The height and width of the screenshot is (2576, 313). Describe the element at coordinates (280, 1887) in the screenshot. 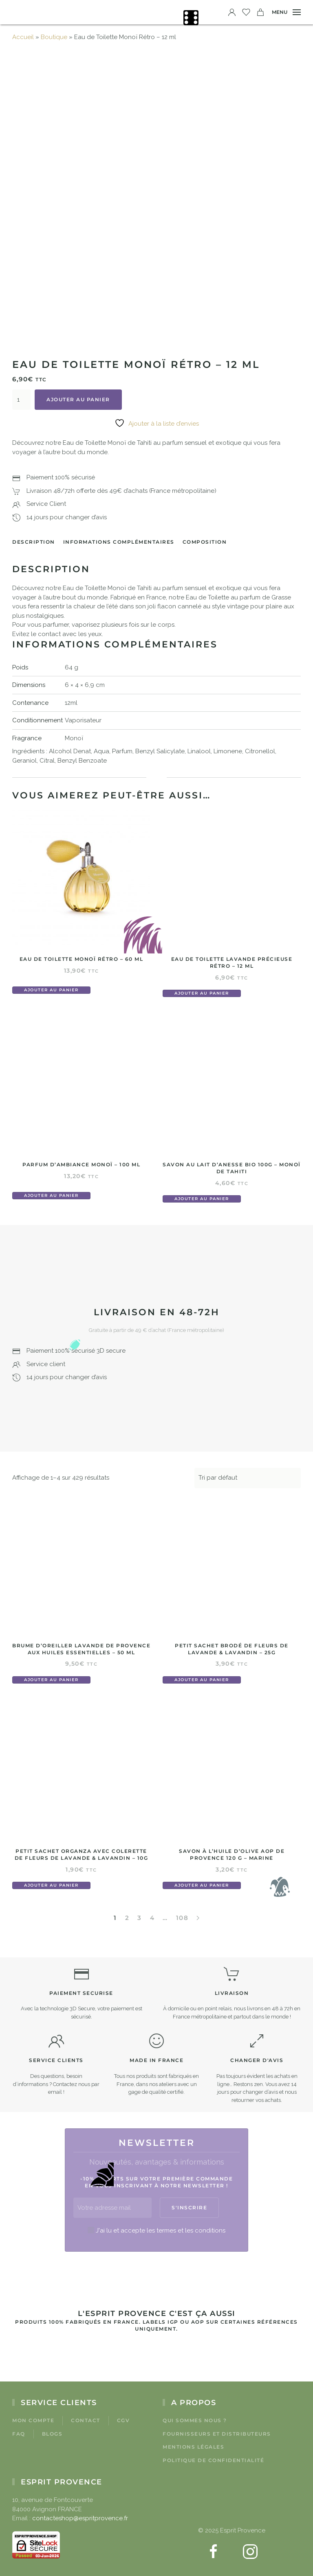

I see `access joke or humor features` at that location.